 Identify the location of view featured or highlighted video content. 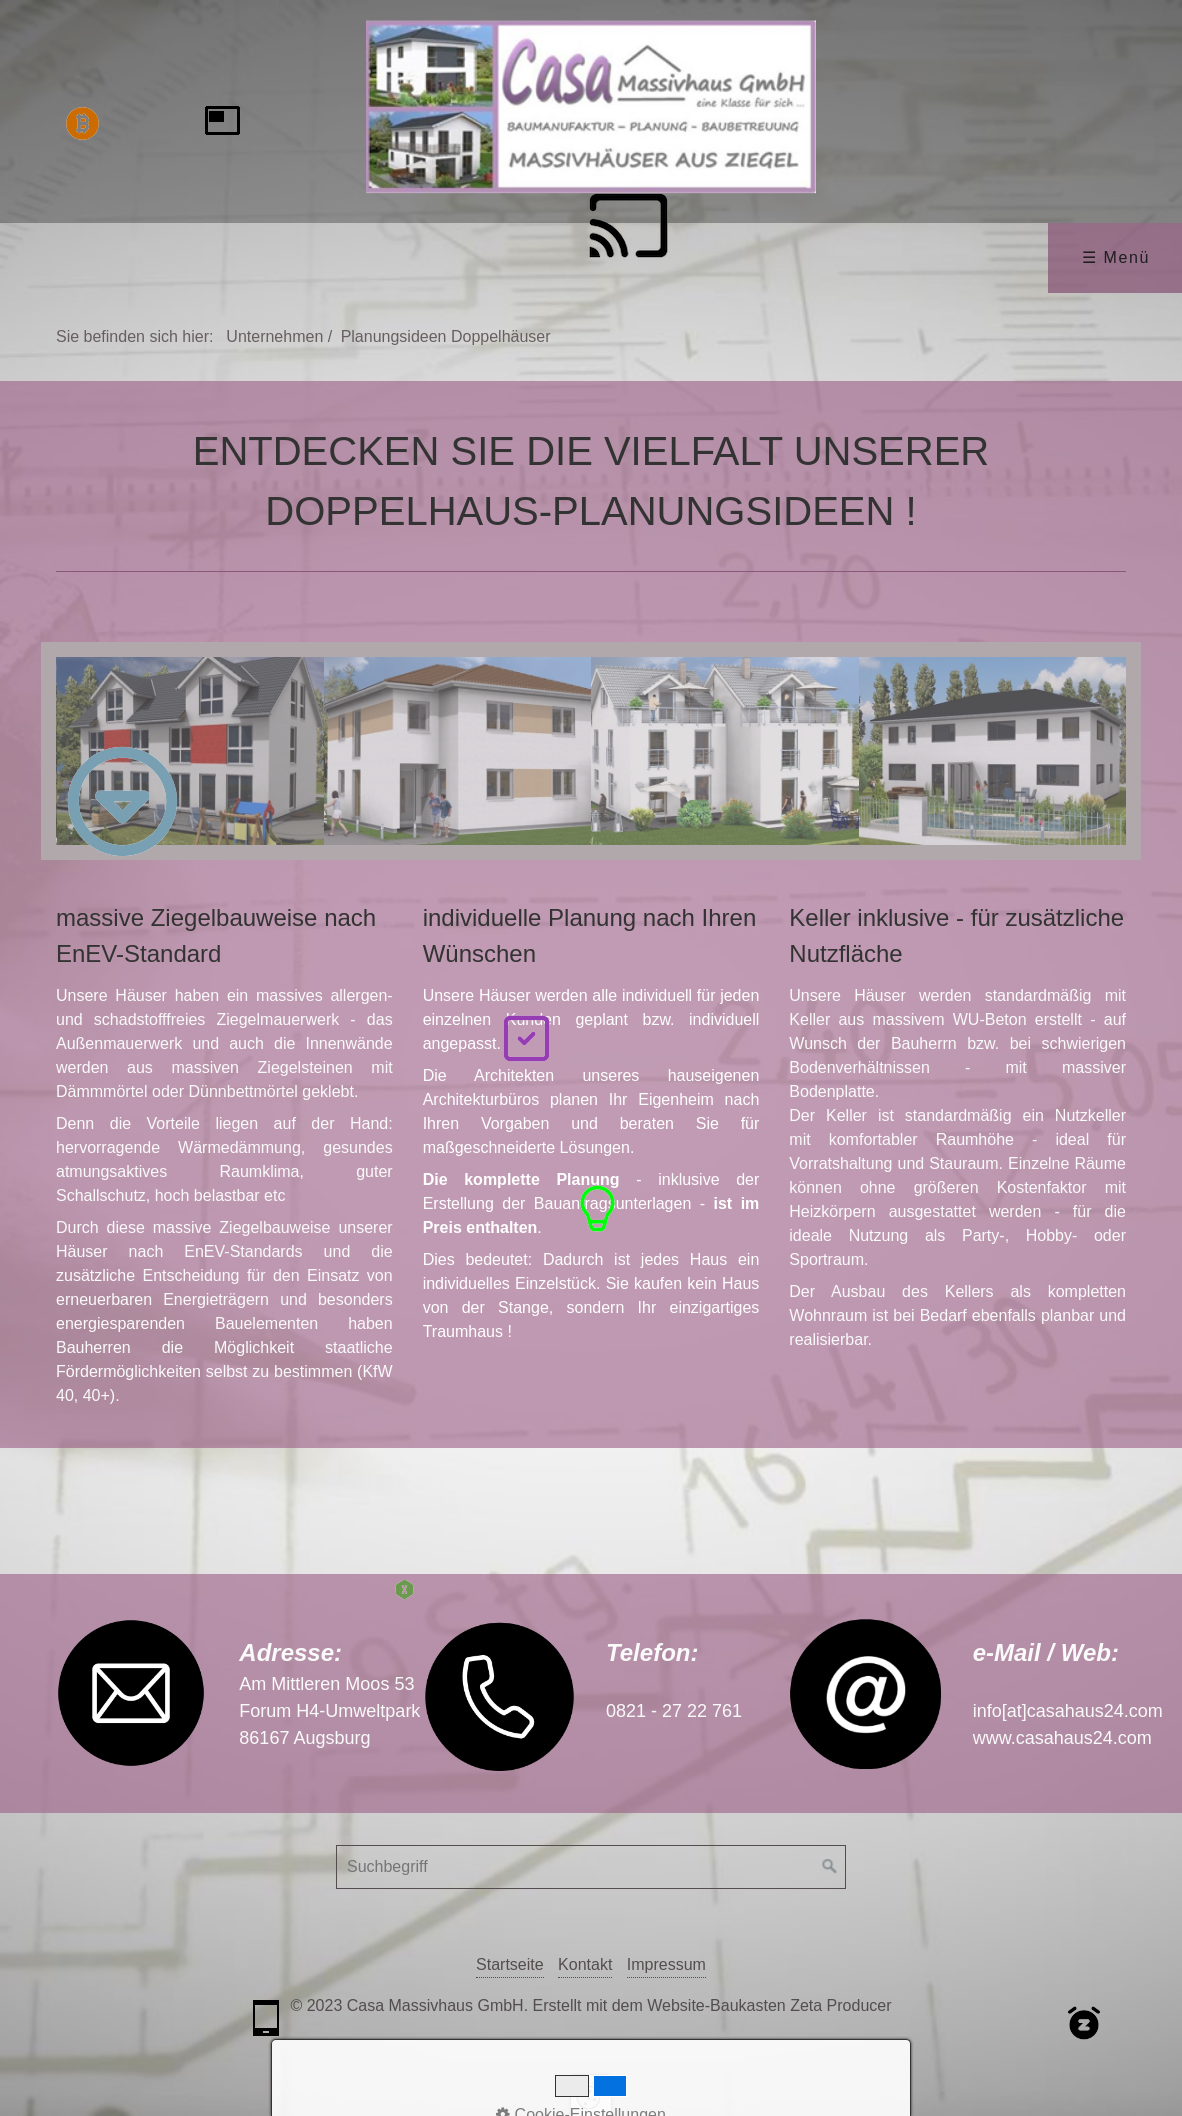
(222, 120).